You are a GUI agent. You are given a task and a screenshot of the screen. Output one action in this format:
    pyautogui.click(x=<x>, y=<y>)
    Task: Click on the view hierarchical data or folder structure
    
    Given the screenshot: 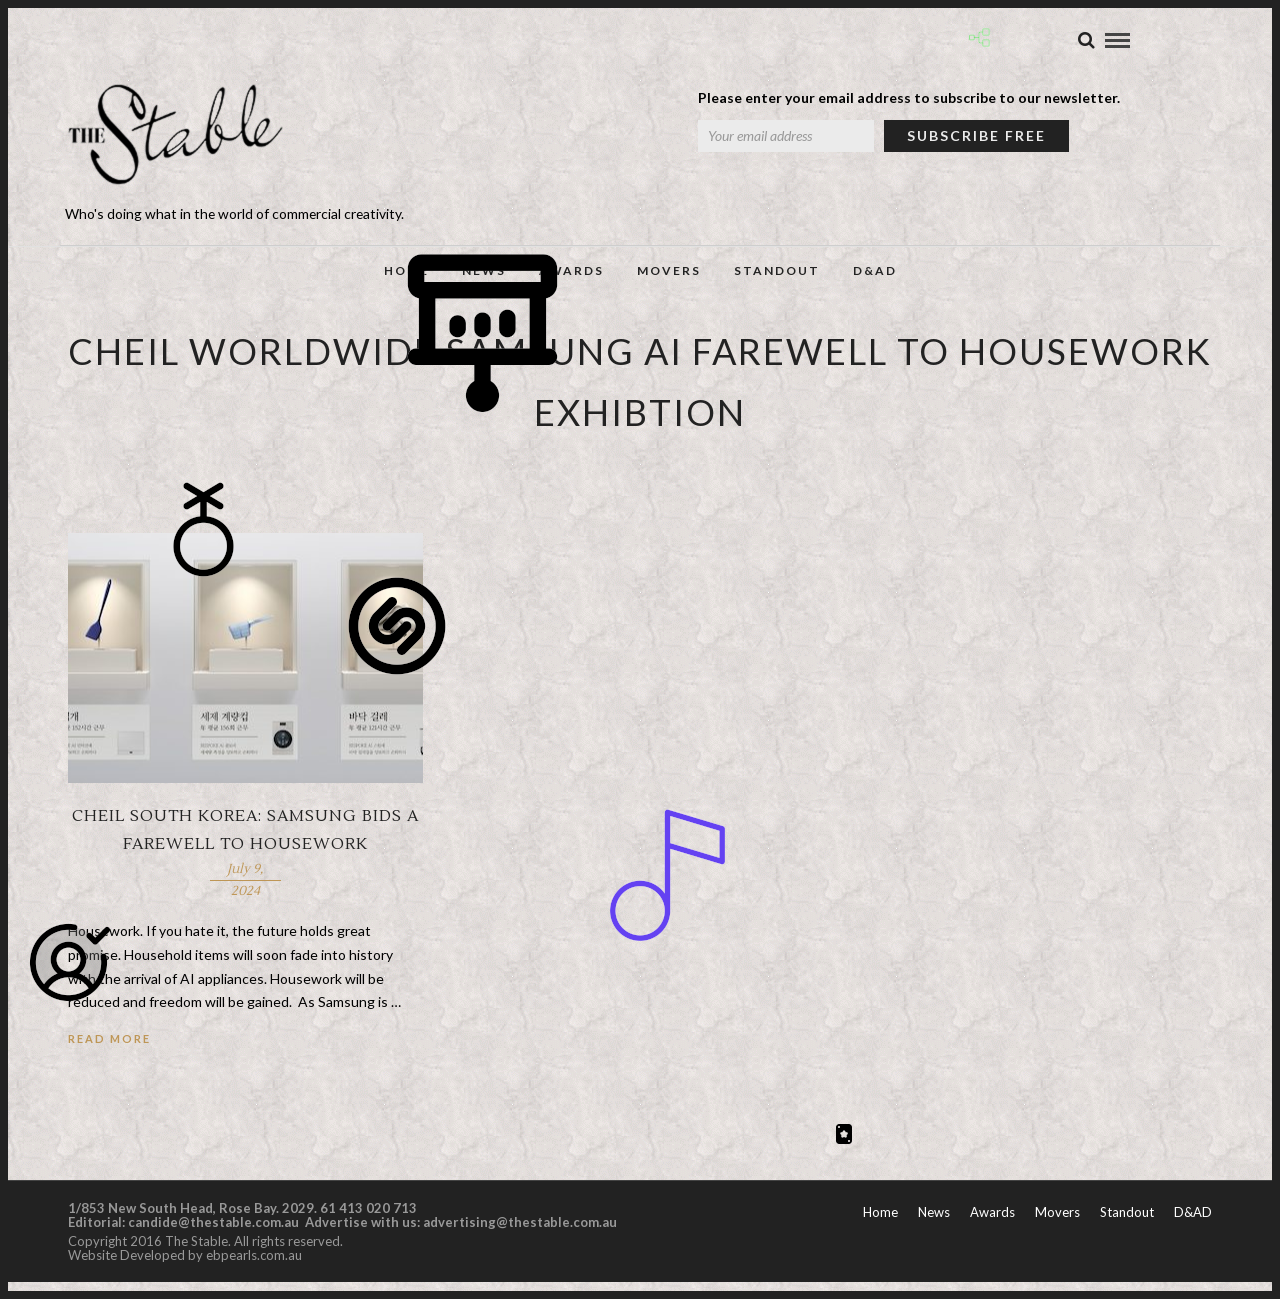 What is the action you would take?
    pyautogui.click(x=980, y=37)
    